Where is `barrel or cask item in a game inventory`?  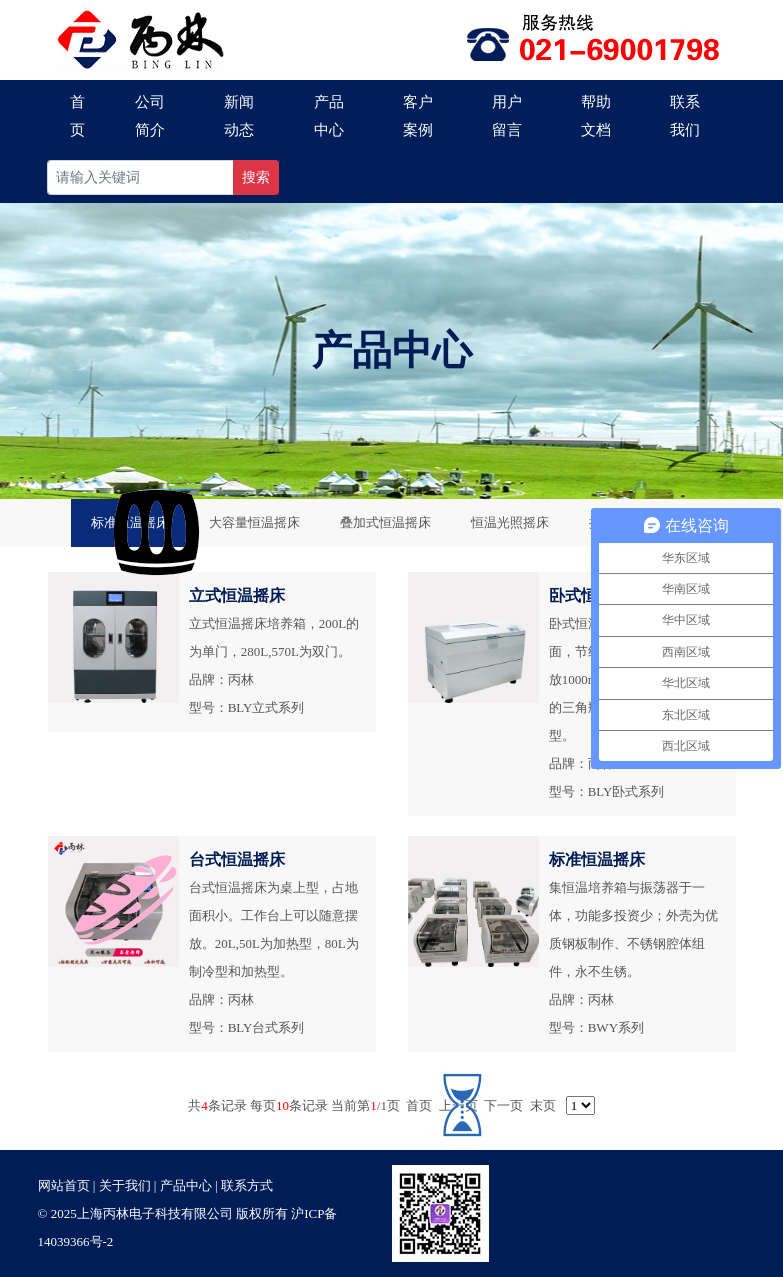 barrel or cask item in a game inventory is located at coordinates (156, 532).